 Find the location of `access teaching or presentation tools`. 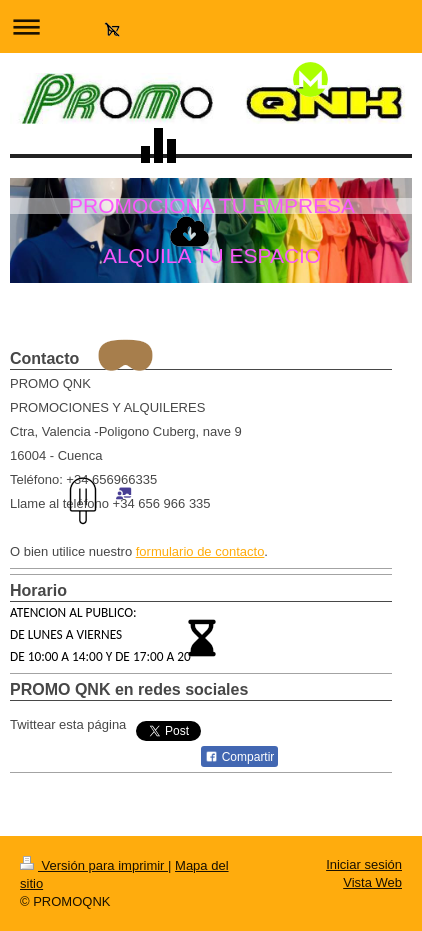

access teaching or presentation tools is located at coordinates (124, 493).